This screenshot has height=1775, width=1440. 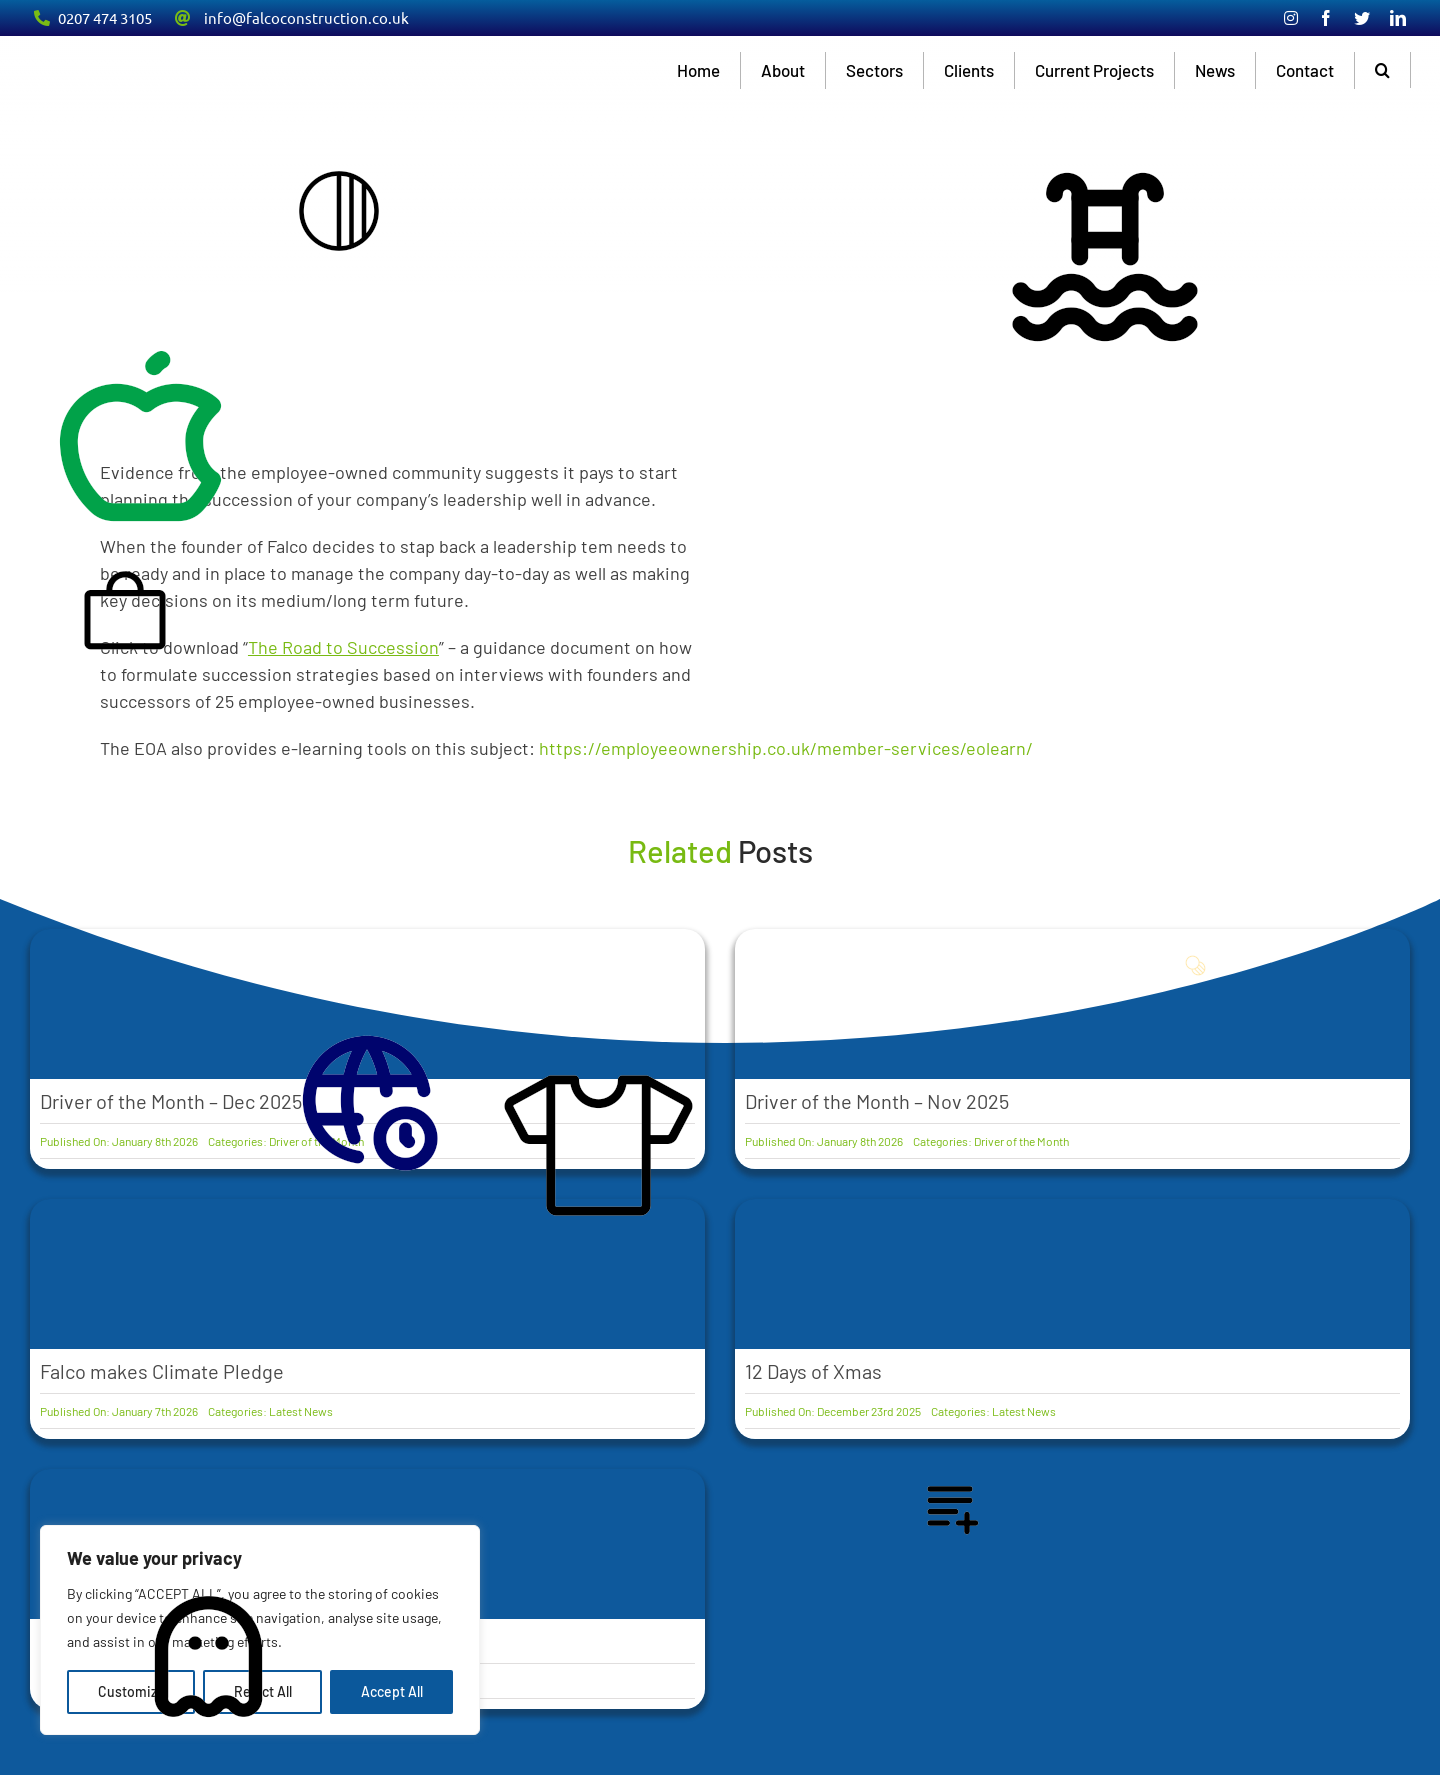 I want to click on adjust display contrast settings, so click(x=339, y=211).